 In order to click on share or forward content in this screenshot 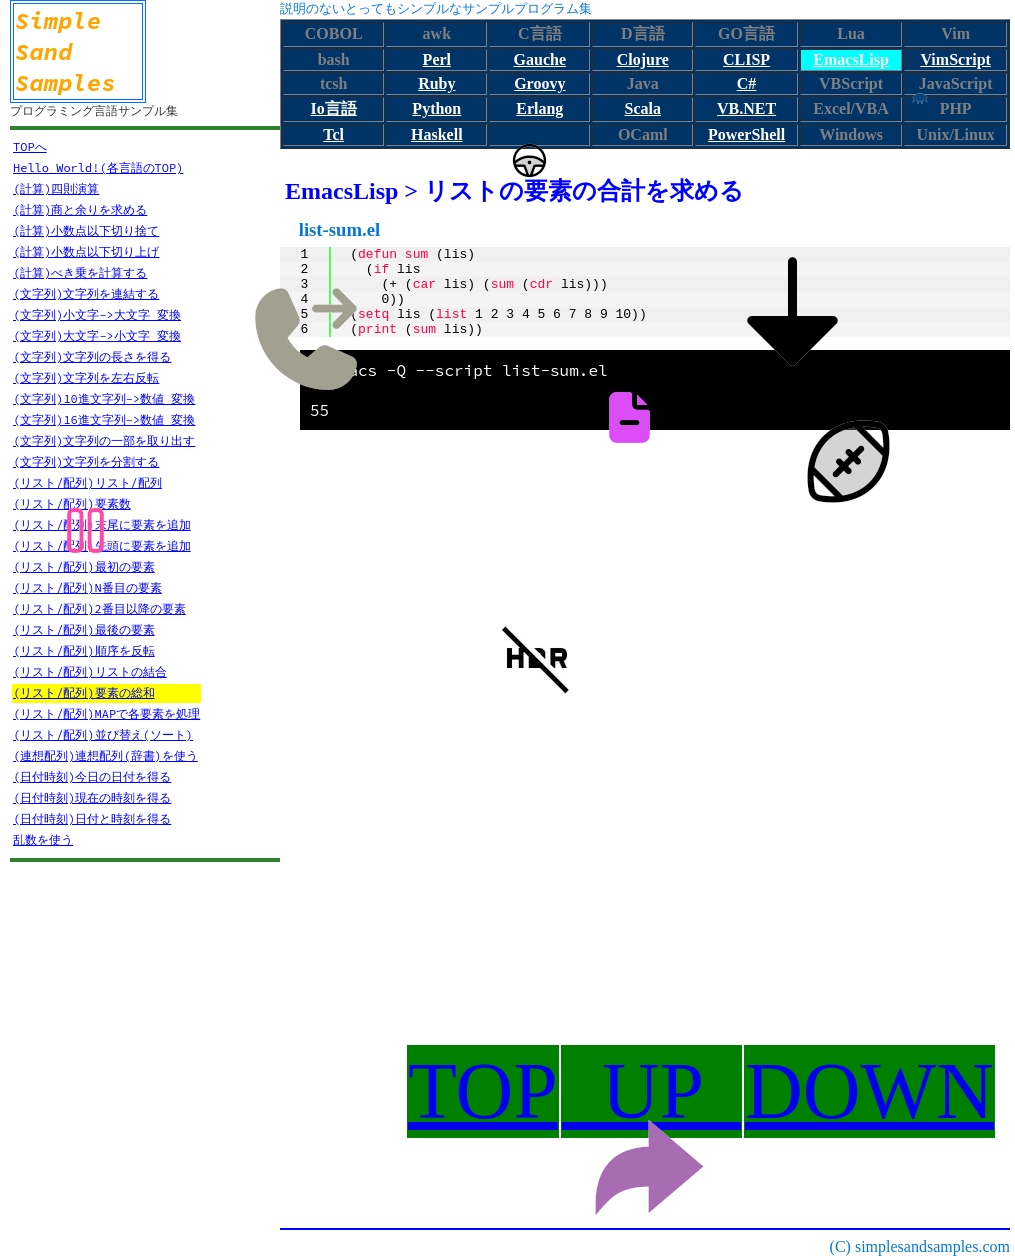, I will do `click(649, 1167)`.